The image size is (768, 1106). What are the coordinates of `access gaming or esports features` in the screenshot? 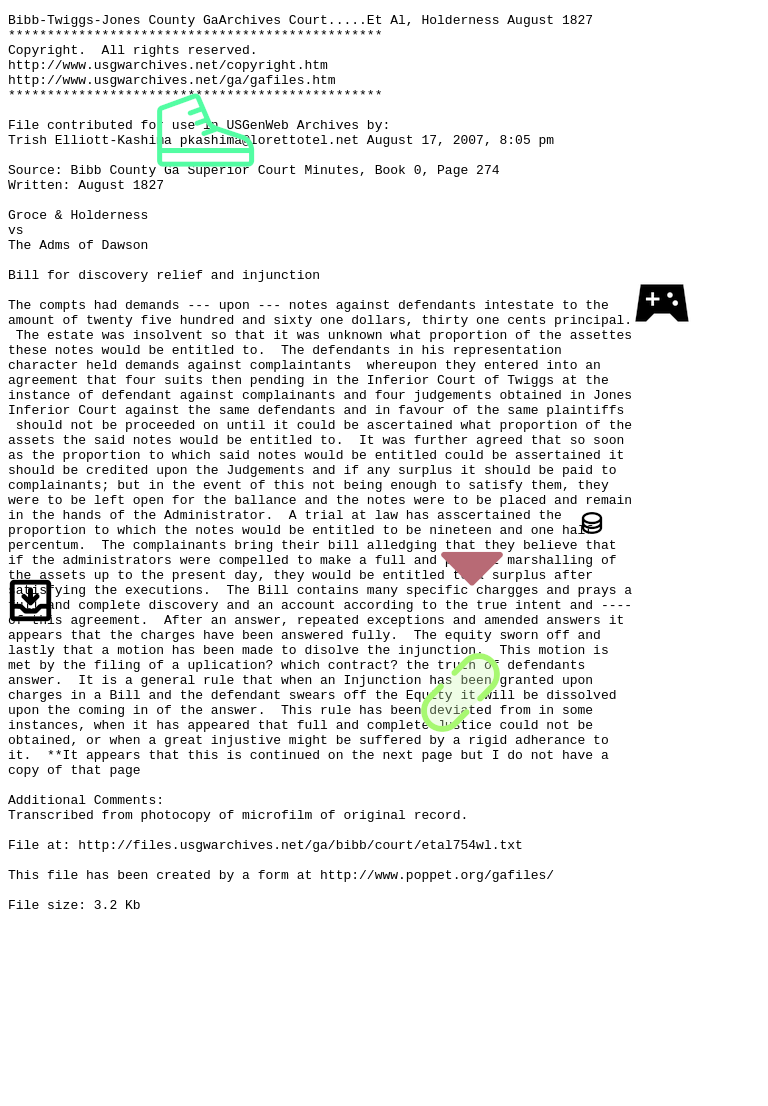 It's located at (662, 303).